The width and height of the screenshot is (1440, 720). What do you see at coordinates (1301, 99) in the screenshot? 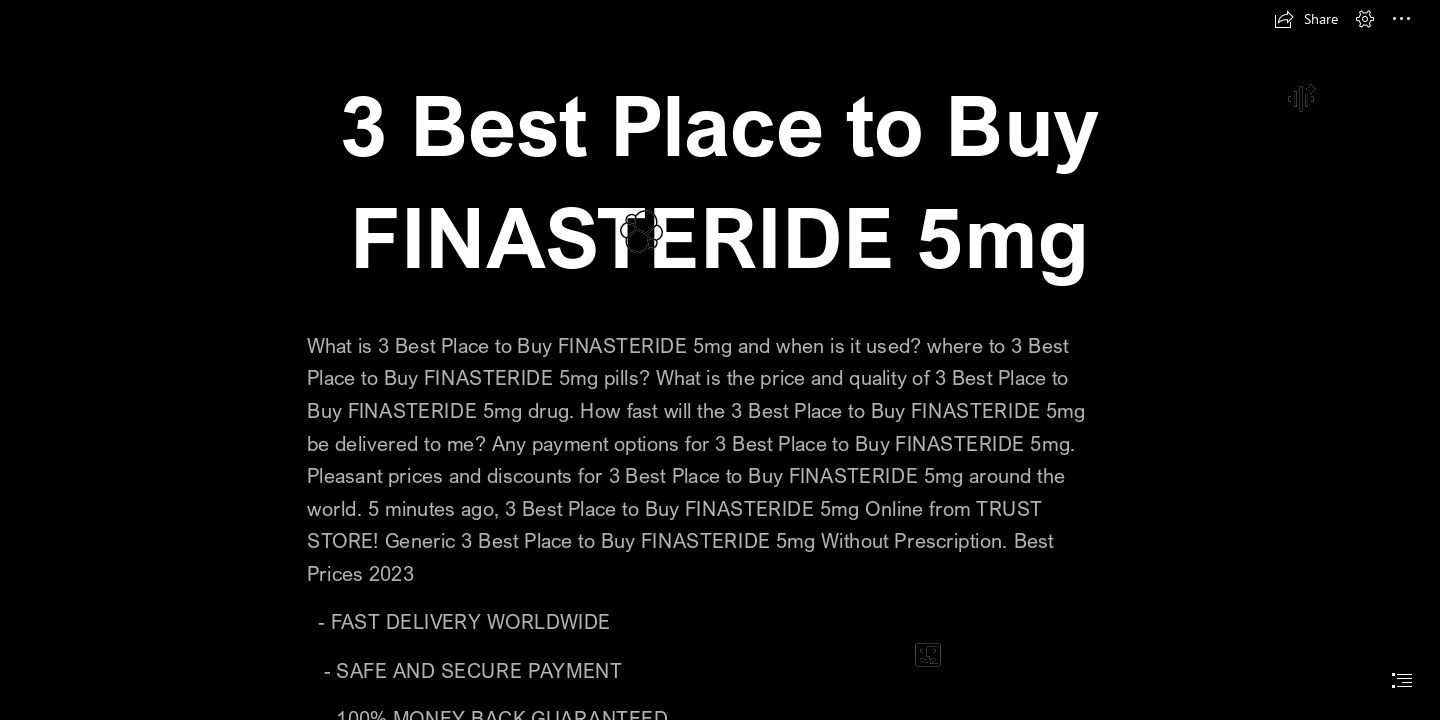
I see `activate AI voice assistant` at bounding box center [1301, 99].